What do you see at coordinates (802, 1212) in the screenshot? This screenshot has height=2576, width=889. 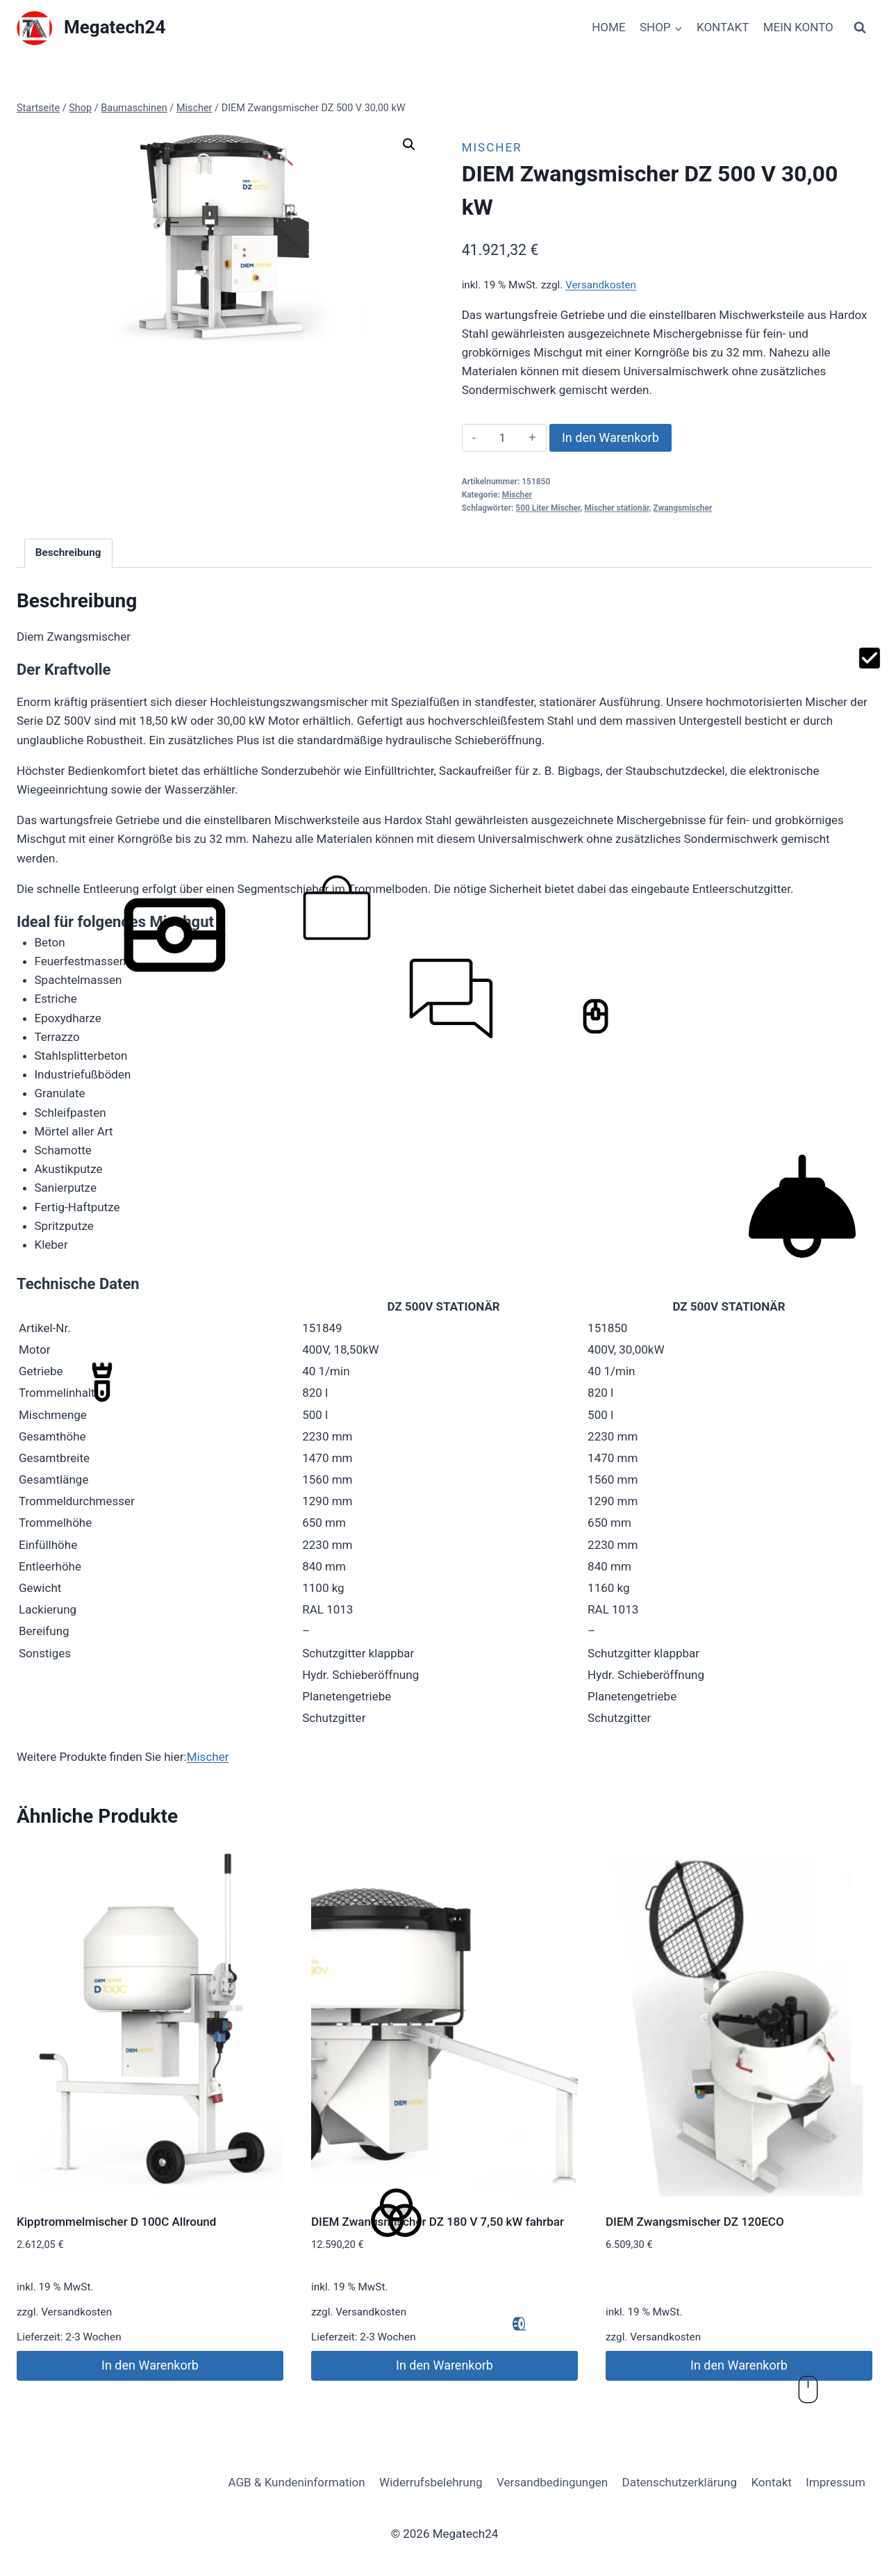 I see `toggle pendant lamp on or off` at bounding box center [802, 1212].